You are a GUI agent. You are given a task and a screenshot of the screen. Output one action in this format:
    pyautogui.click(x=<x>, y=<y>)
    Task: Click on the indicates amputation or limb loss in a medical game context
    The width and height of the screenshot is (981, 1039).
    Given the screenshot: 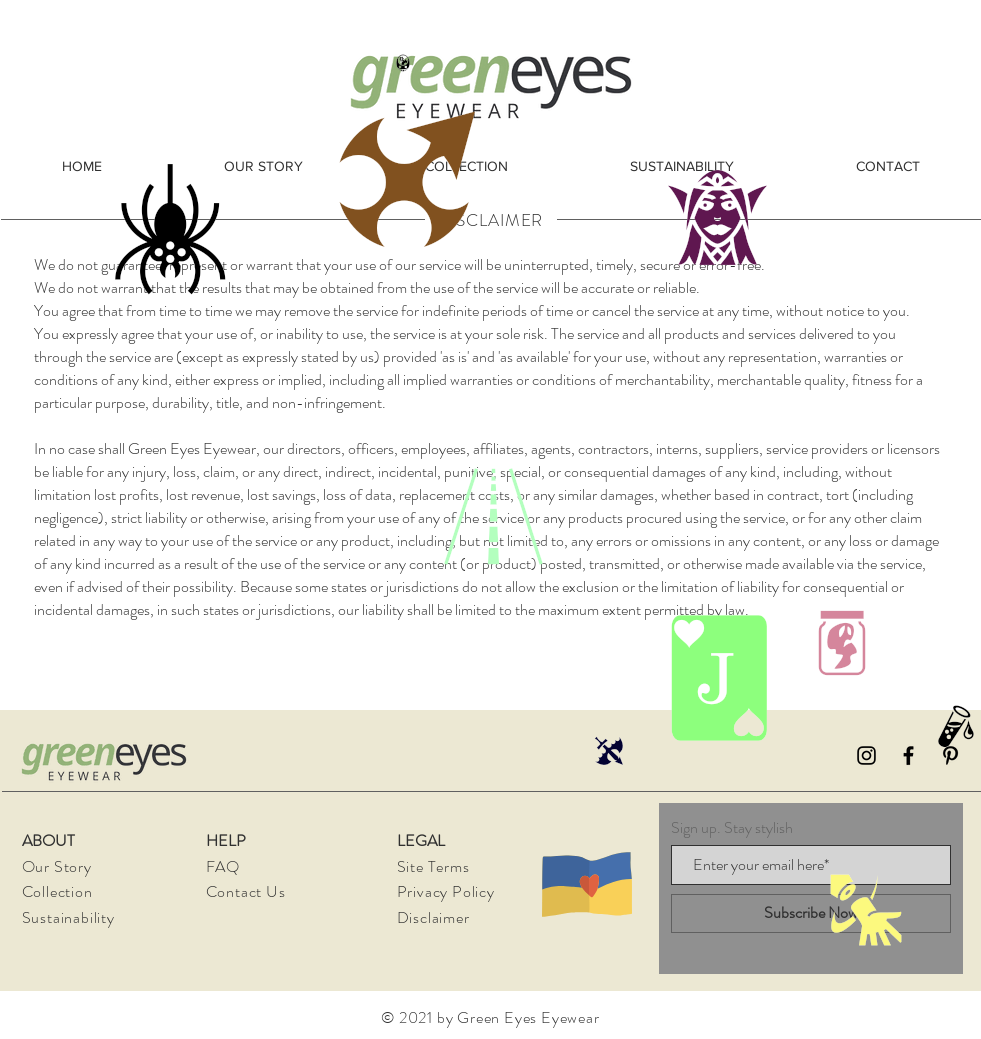 What is the action you would take?
    pyautogui.click(x=866, y=910)
    